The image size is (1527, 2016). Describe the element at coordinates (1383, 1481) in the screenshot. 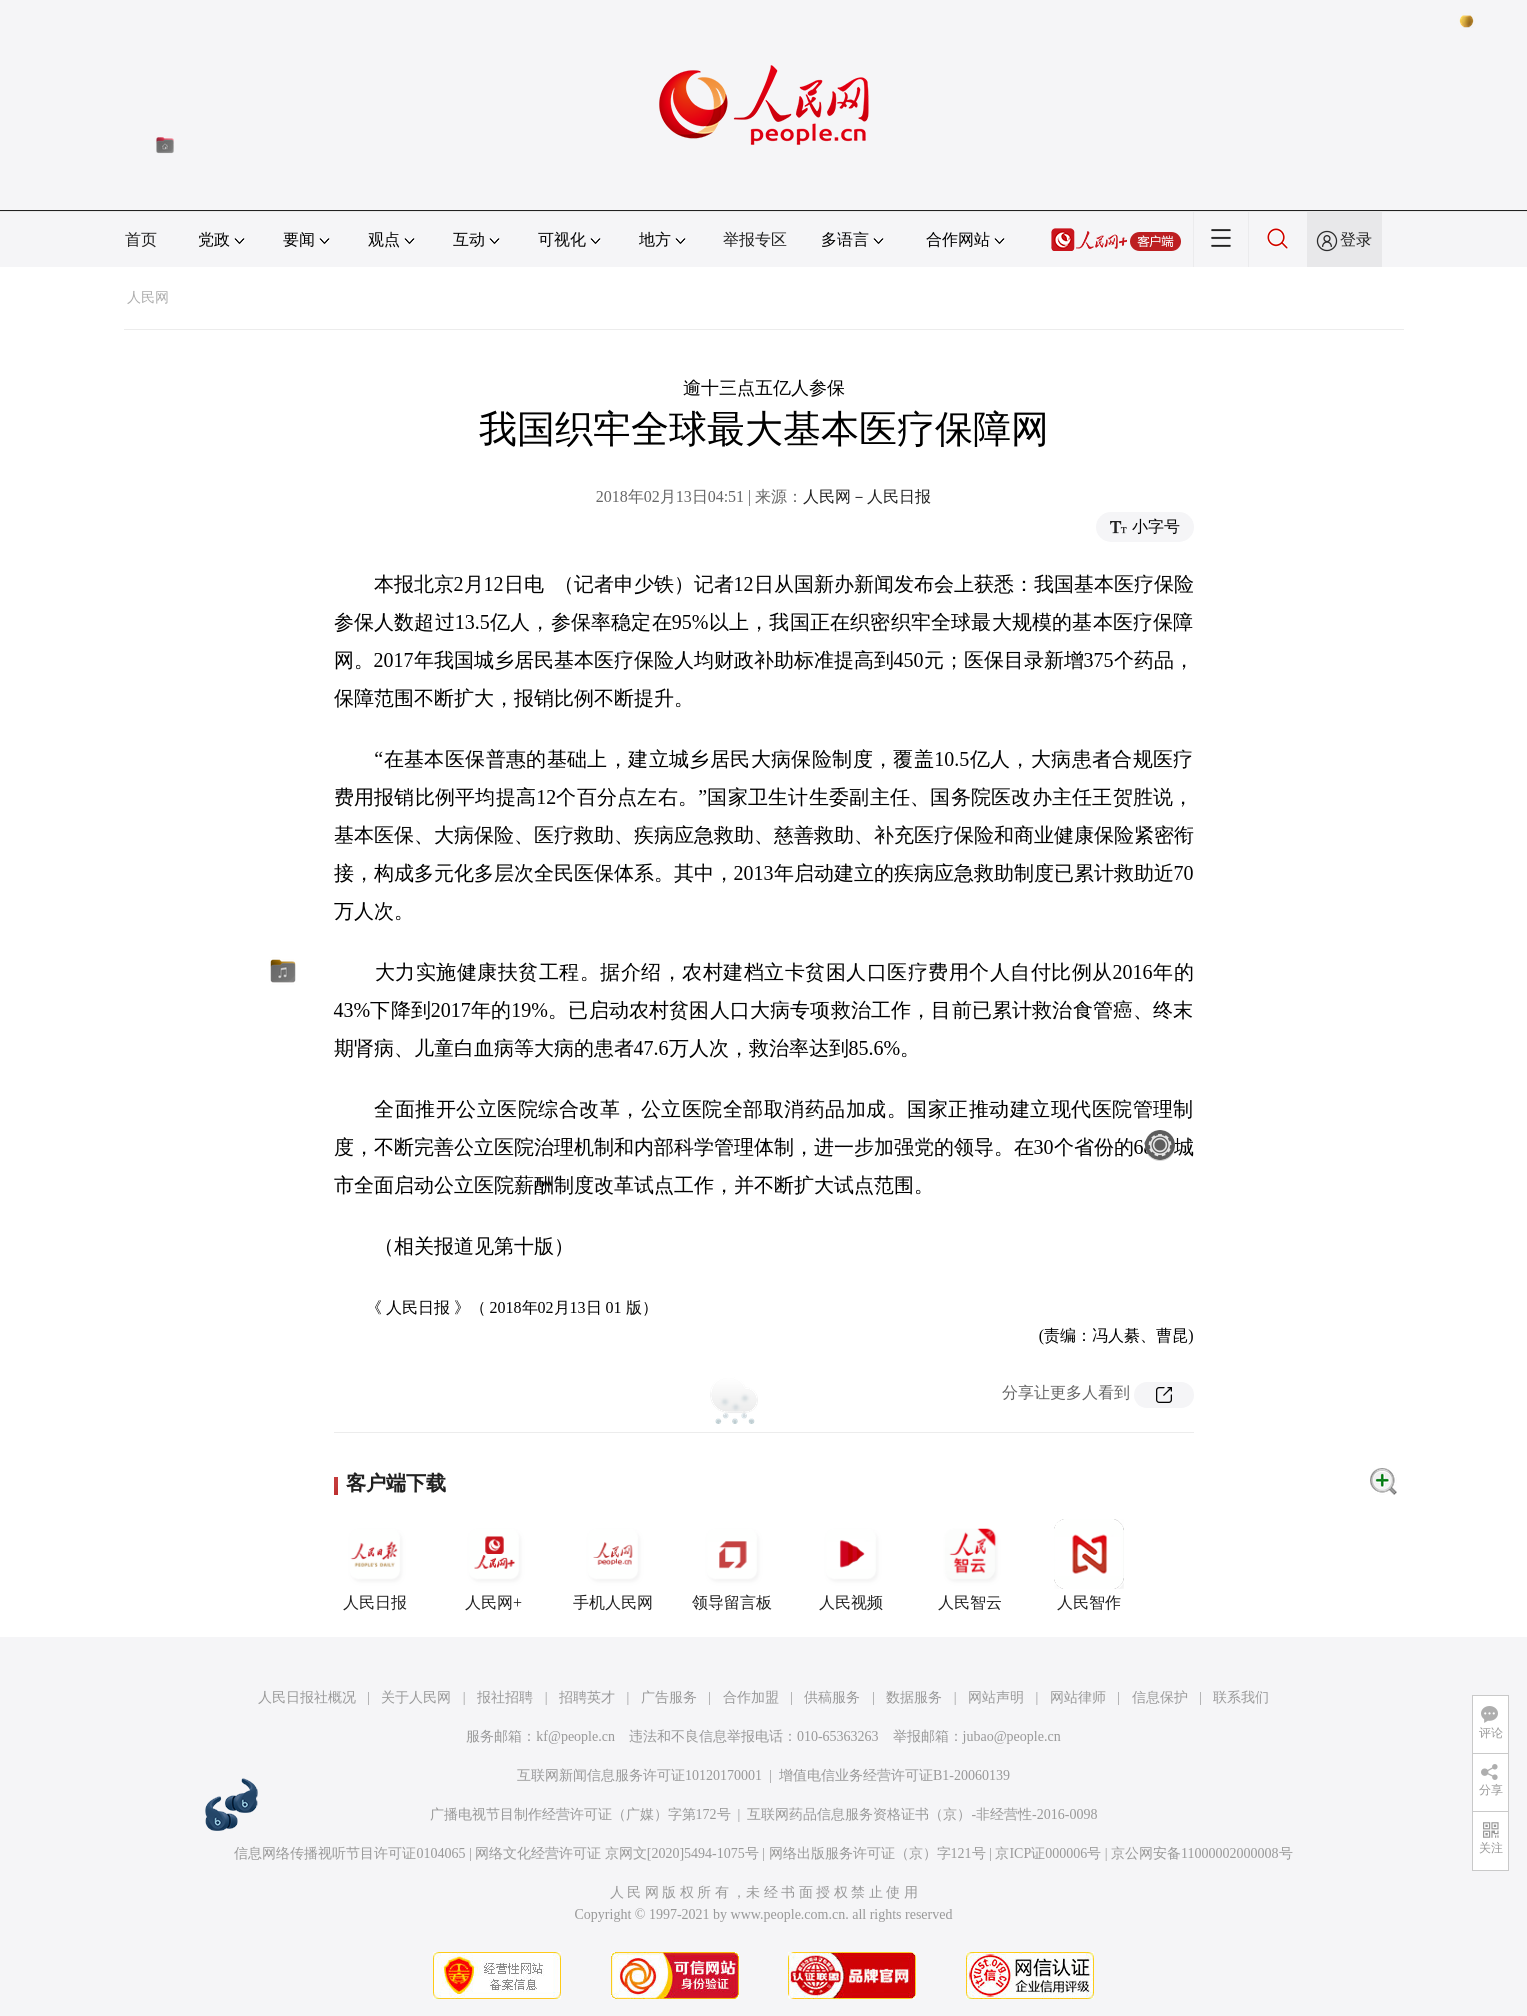

I see `zoom in on the current view` at that location.